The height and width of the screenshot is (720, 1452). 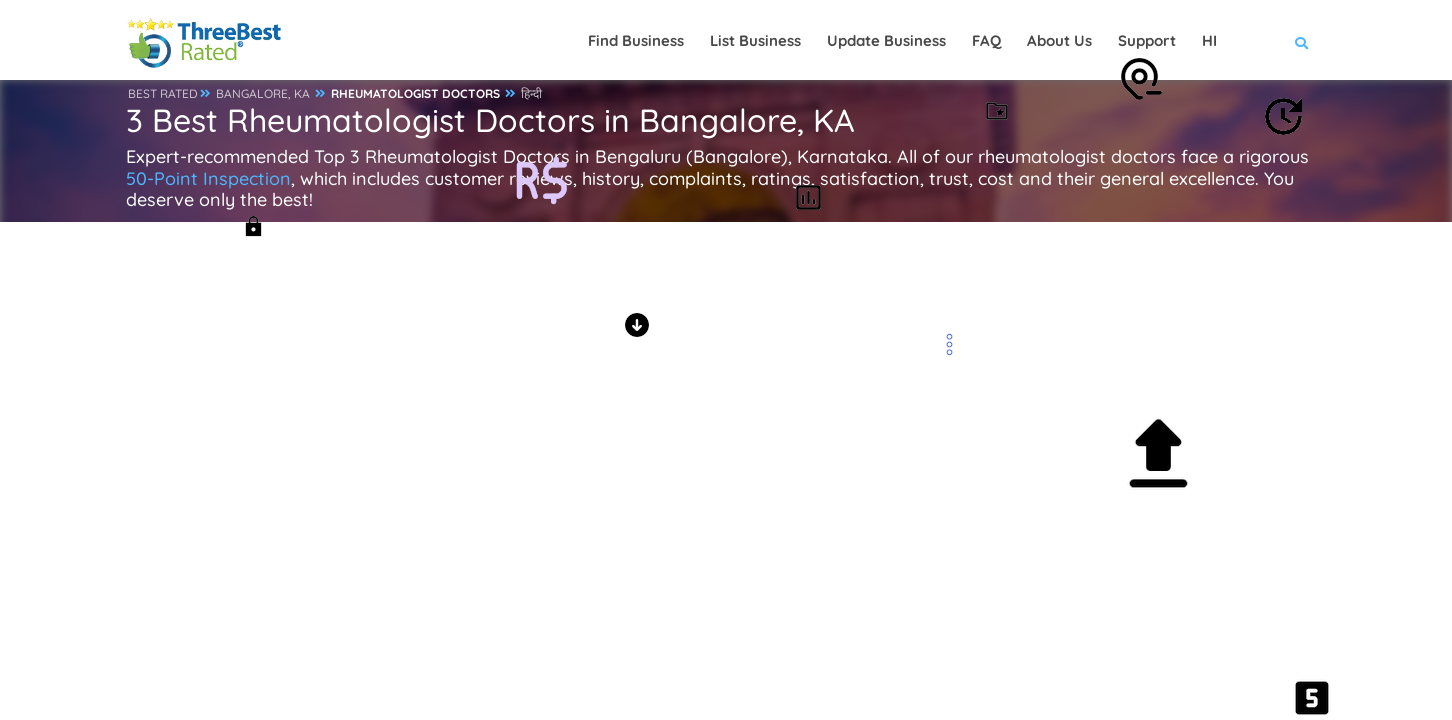 I want to click on indicates a secure connection, so click(x=253, y=226).